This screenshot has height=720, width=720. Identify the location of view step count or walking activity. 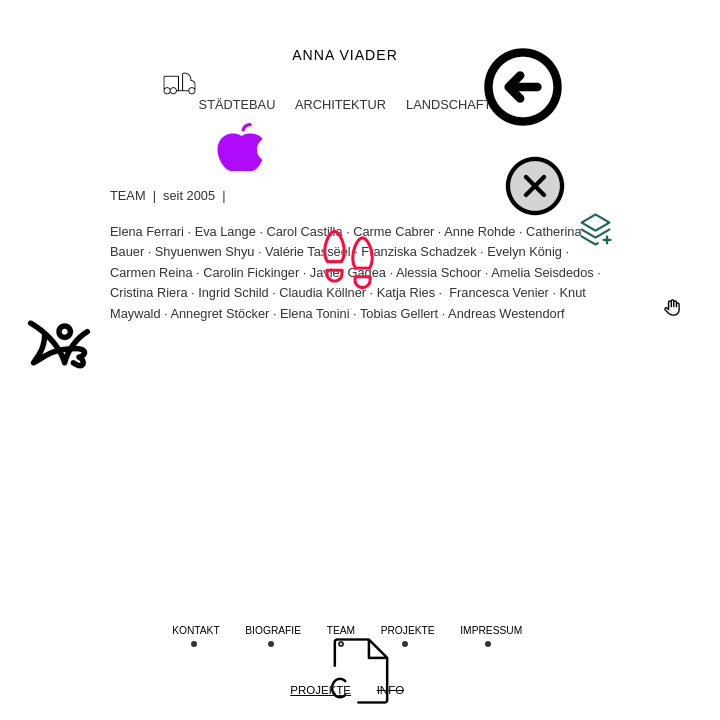
(348, 259).